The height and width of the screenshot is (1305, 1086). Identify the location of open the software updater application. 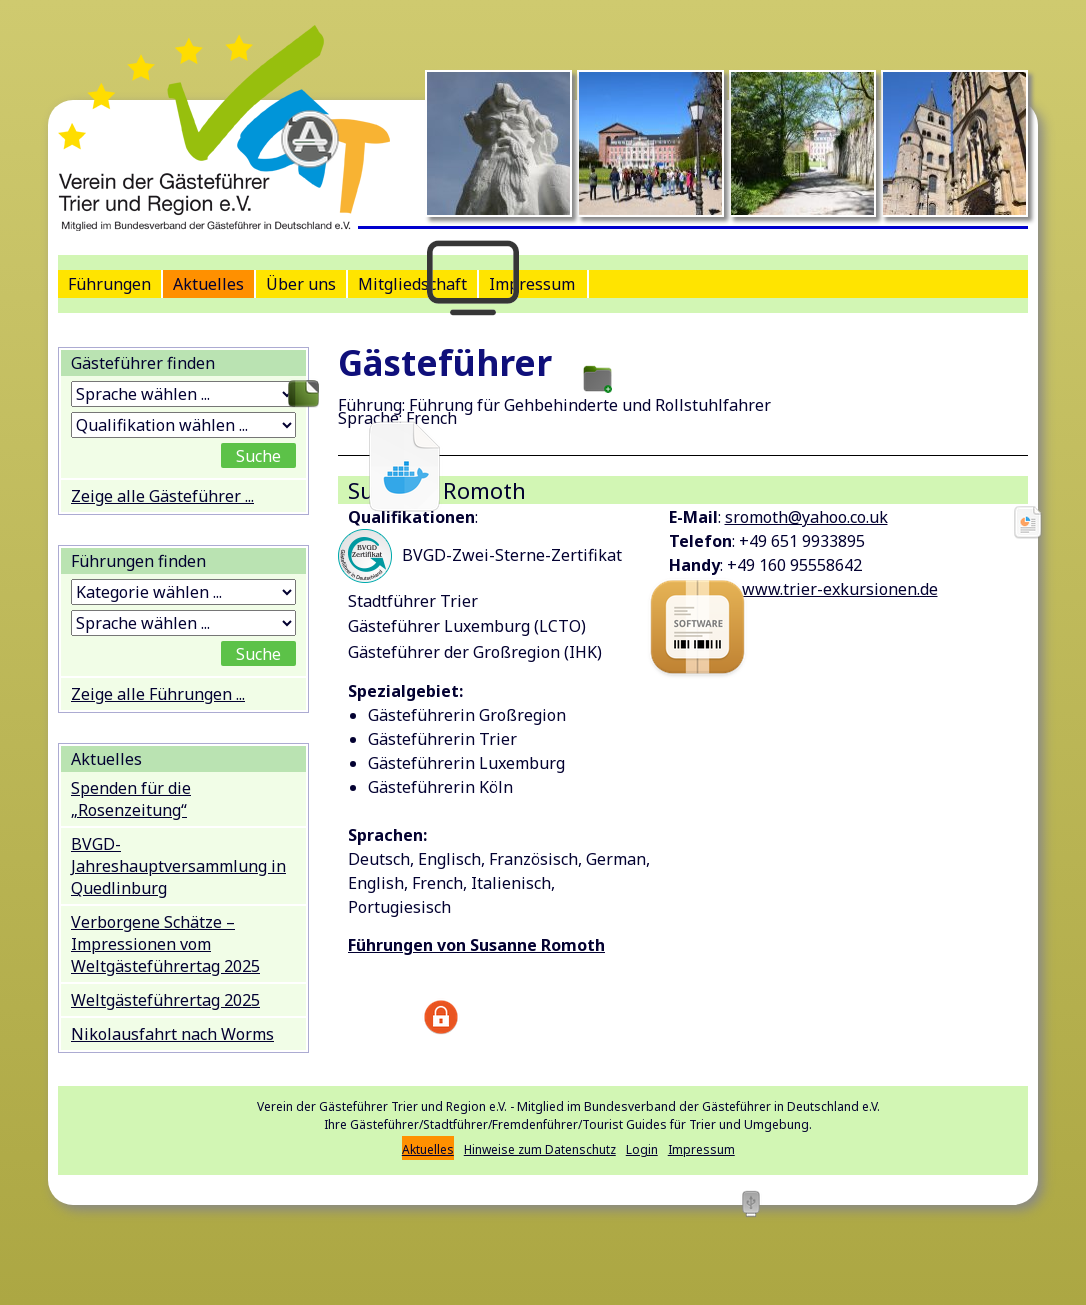
(310, 139).